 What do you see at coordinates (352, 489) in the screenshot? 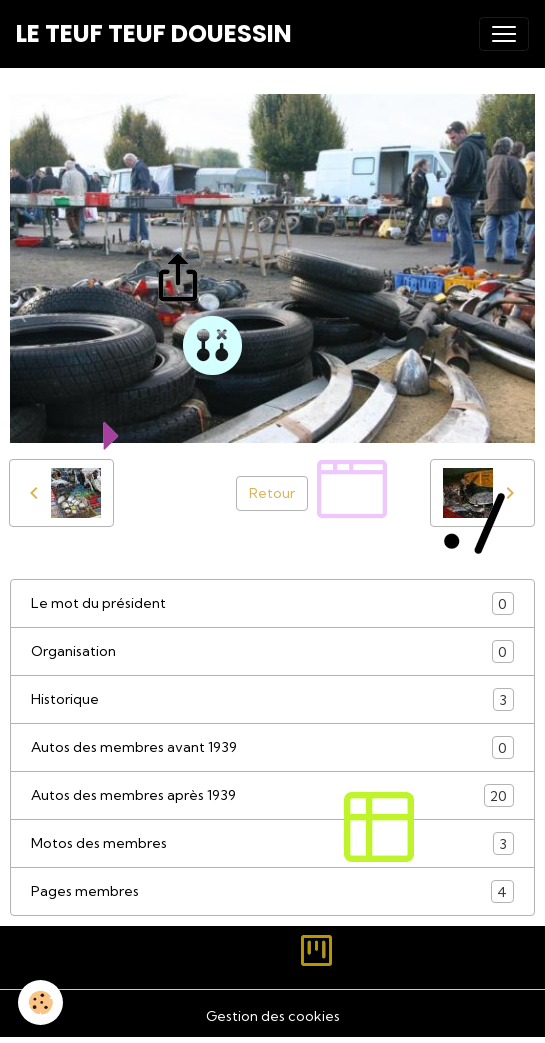
I see `open a new browser window` at bounding box center [352, 489].